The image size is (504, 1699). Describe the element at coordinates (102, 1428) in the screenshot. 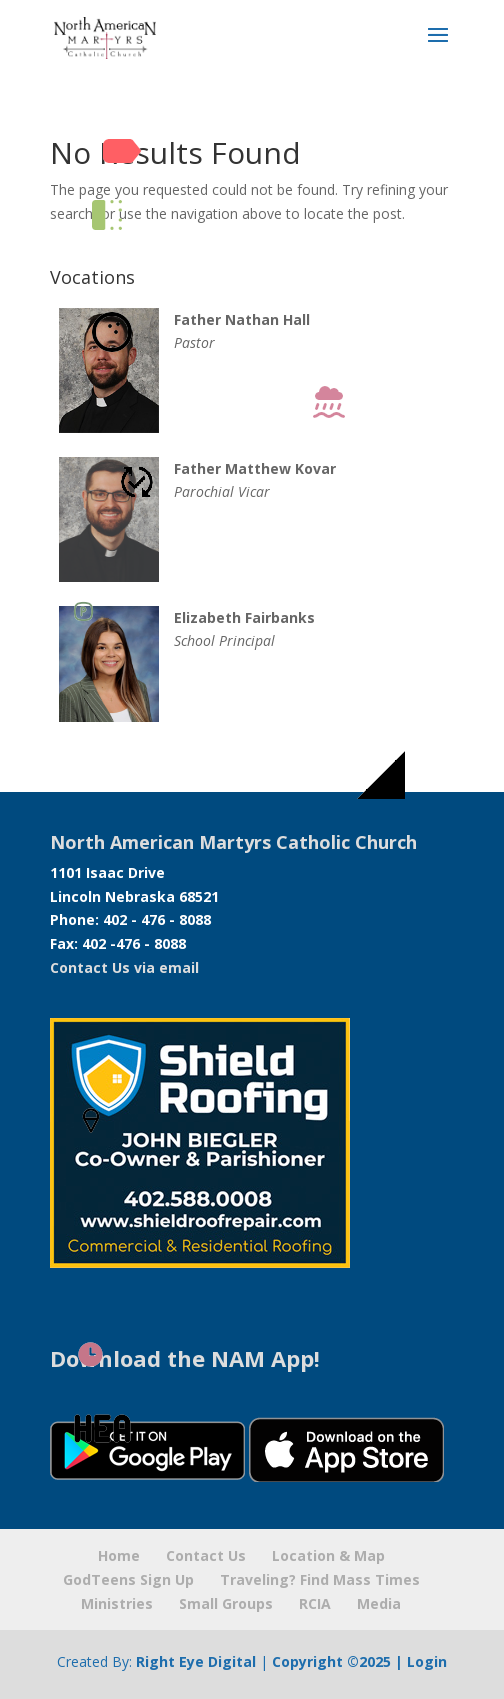

I see `indicates HTTP HEAD request method` at that location.